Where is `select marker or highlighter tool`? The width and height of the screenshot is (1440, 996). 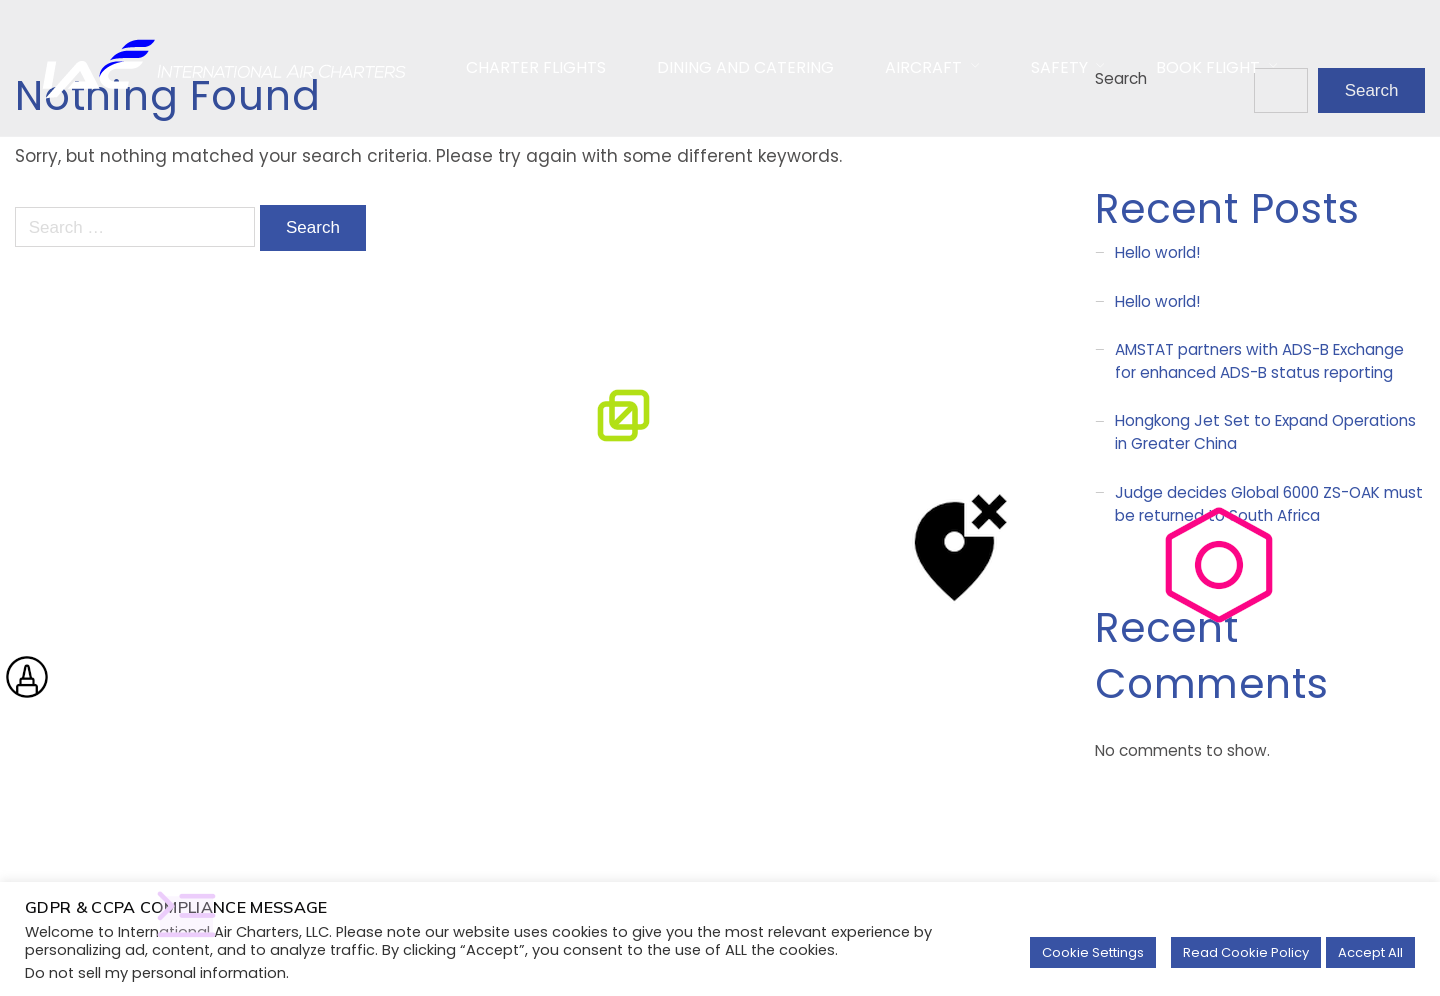
select marker or highlighter tool is located at coordinates (27, 677).